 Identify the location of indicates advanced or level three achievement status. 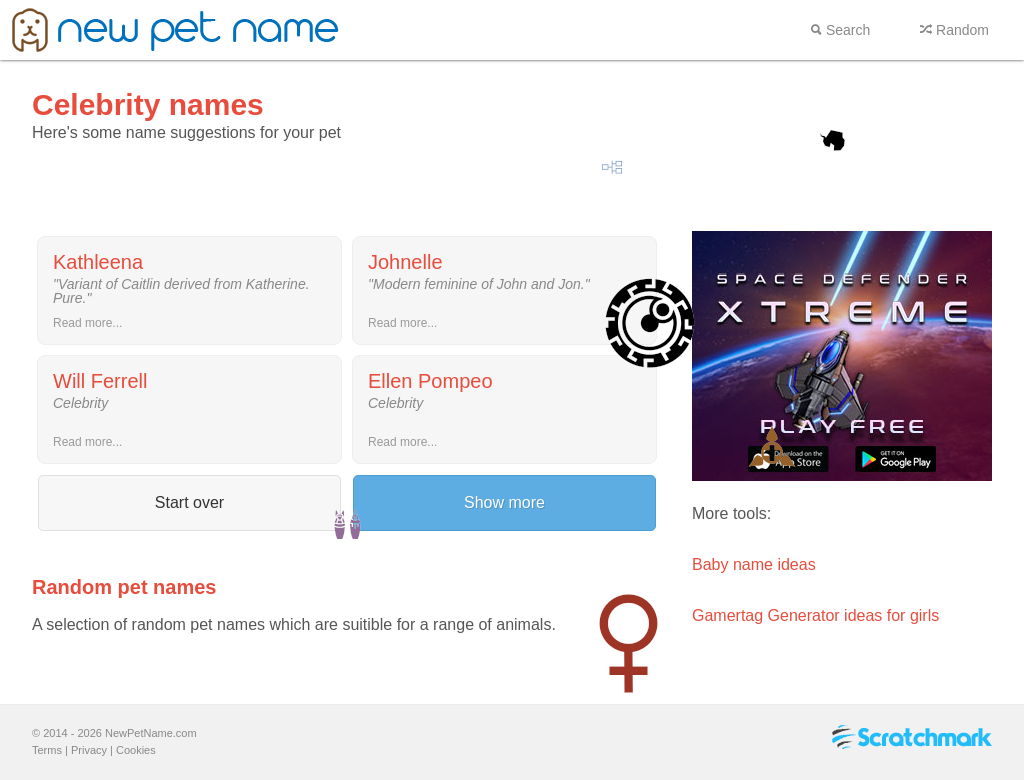
(772, 446).